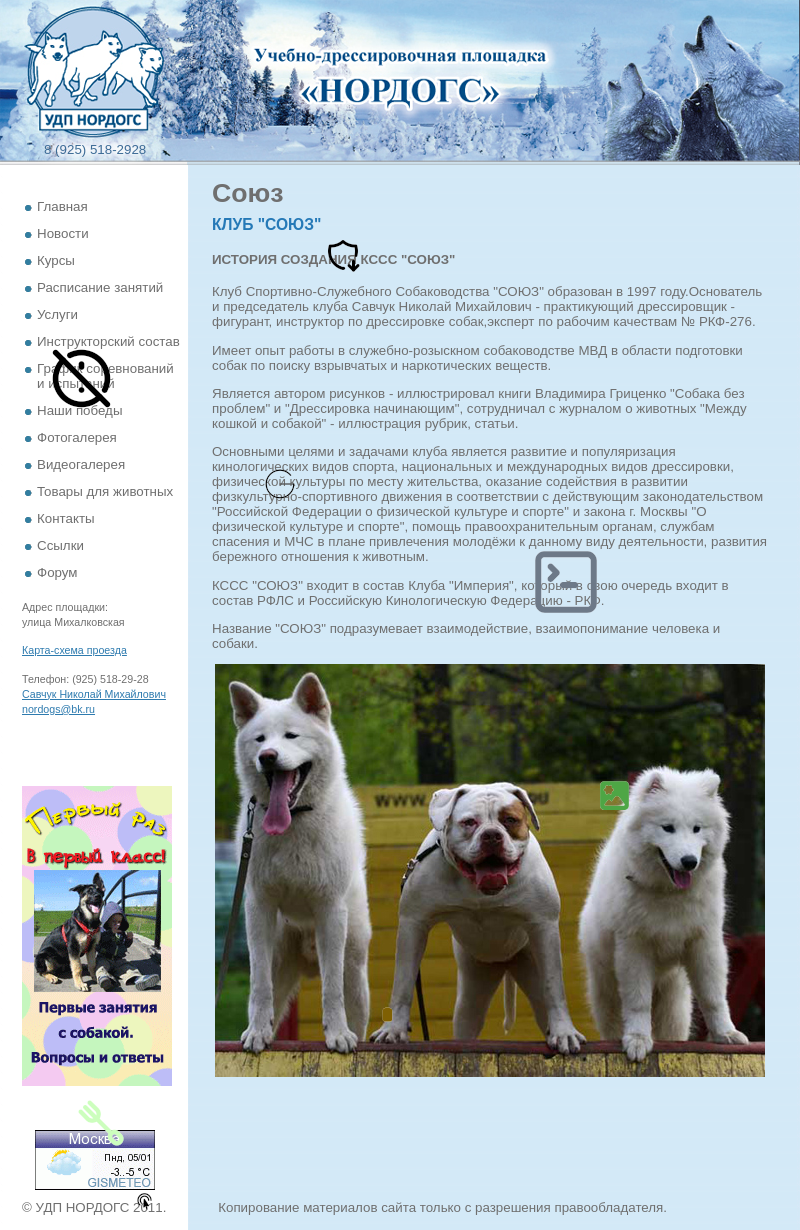 Image resolution: width=800 pixels, height=1230 pixels. What do you see at coordinates (101, 1123) in the screenshot?
I see `access grilling or barbecue tools` at bounding box center [101, 1123].